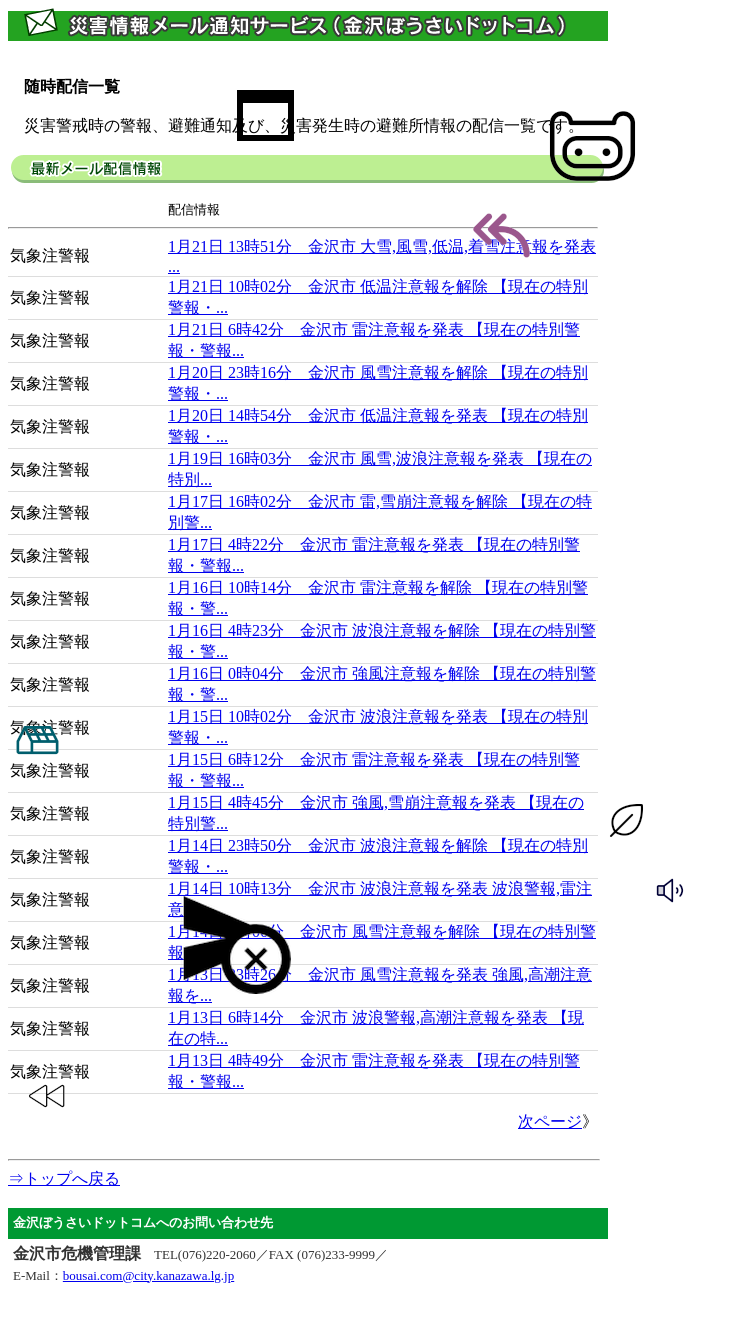  Describe the element at coordinates (37, 741) in the screenshot. I see `view solar panel system status` at that location.